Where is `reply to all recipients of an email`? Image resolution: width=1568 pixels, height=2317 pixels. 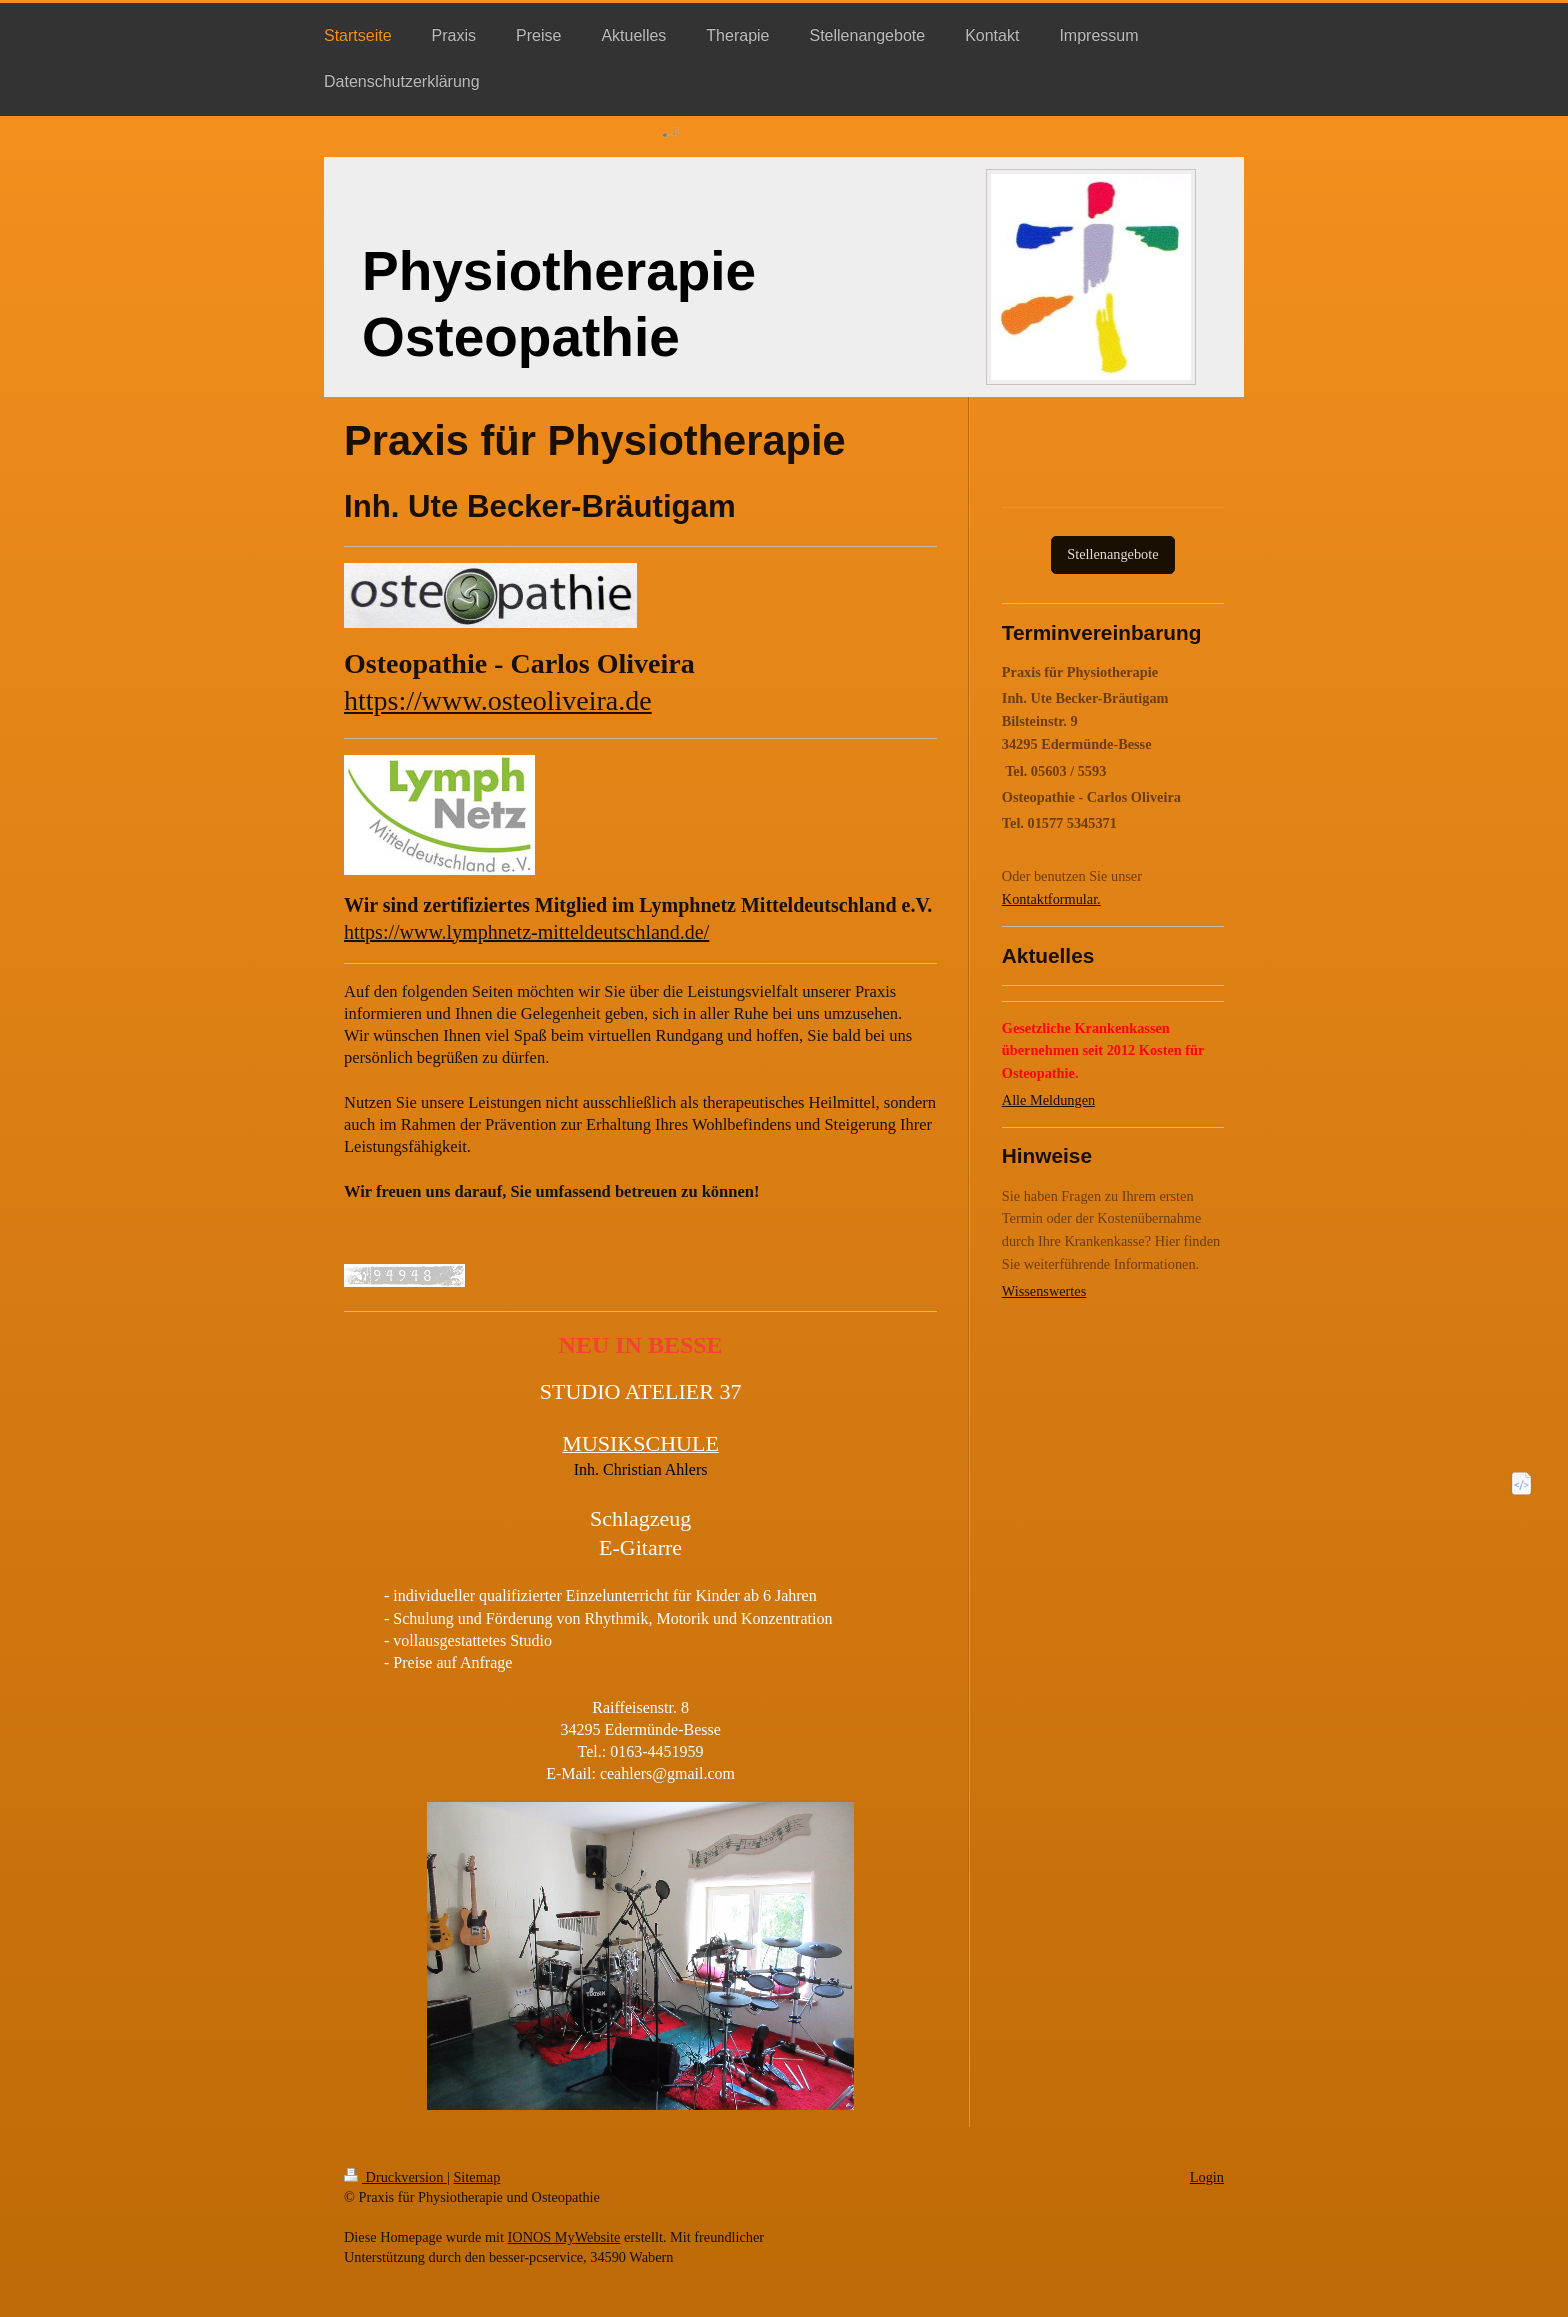 reply to all recipients of an email is located at coordinates (669, 131).